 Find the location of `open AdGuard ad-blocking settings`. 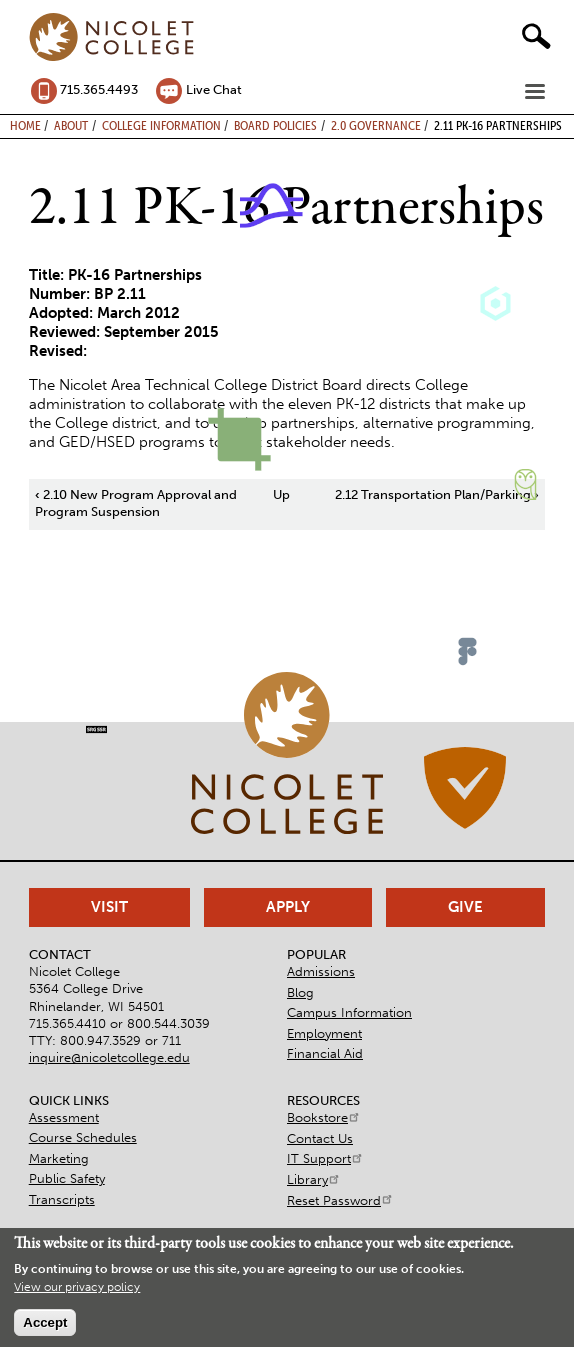

open AdGuard ad-blocking settings is located at coordinates (465, 788).